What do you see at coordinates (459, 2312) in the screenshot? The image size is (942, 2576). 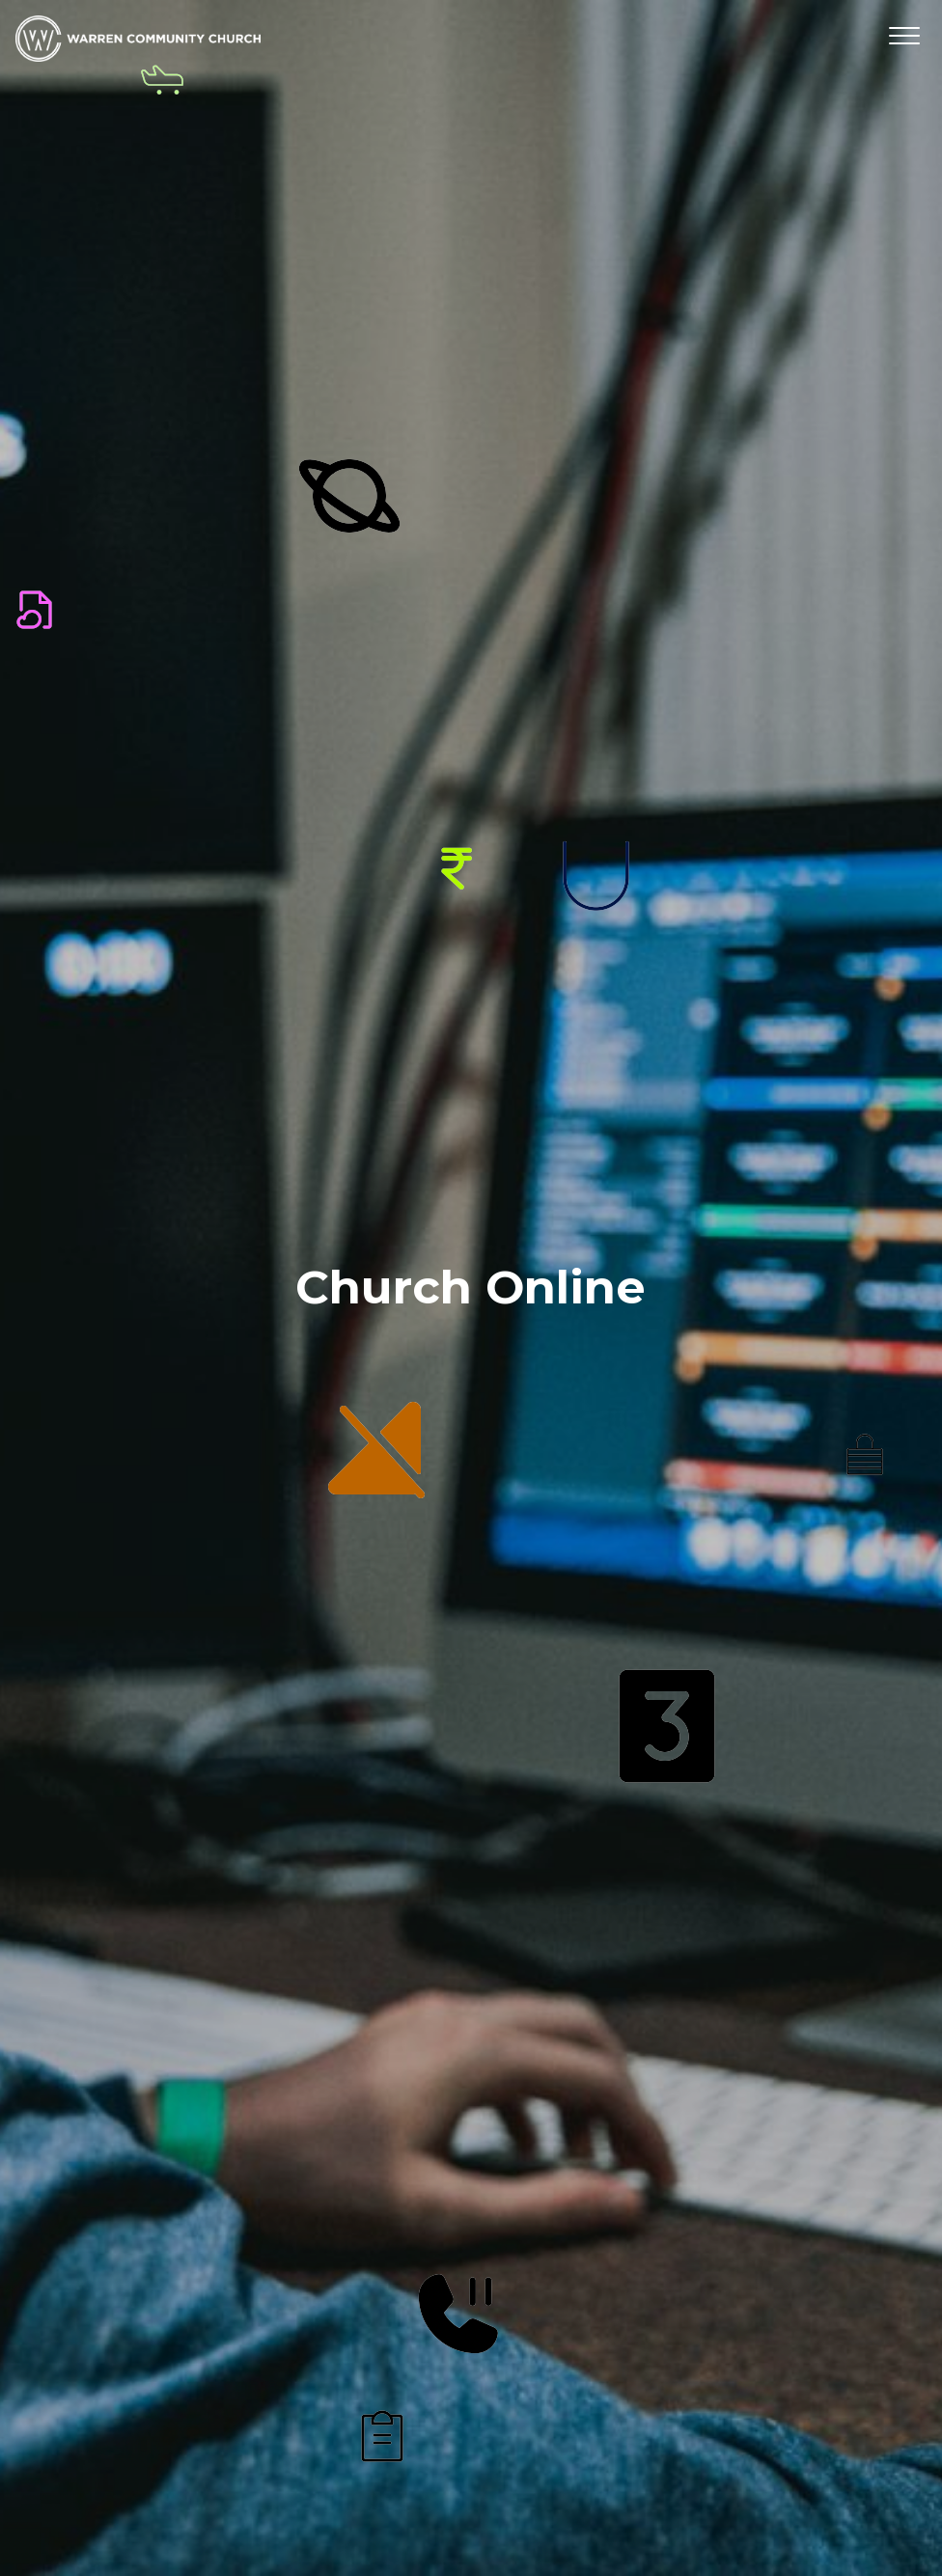 I see `put current call on hold` at bounding box center [459, 2312].